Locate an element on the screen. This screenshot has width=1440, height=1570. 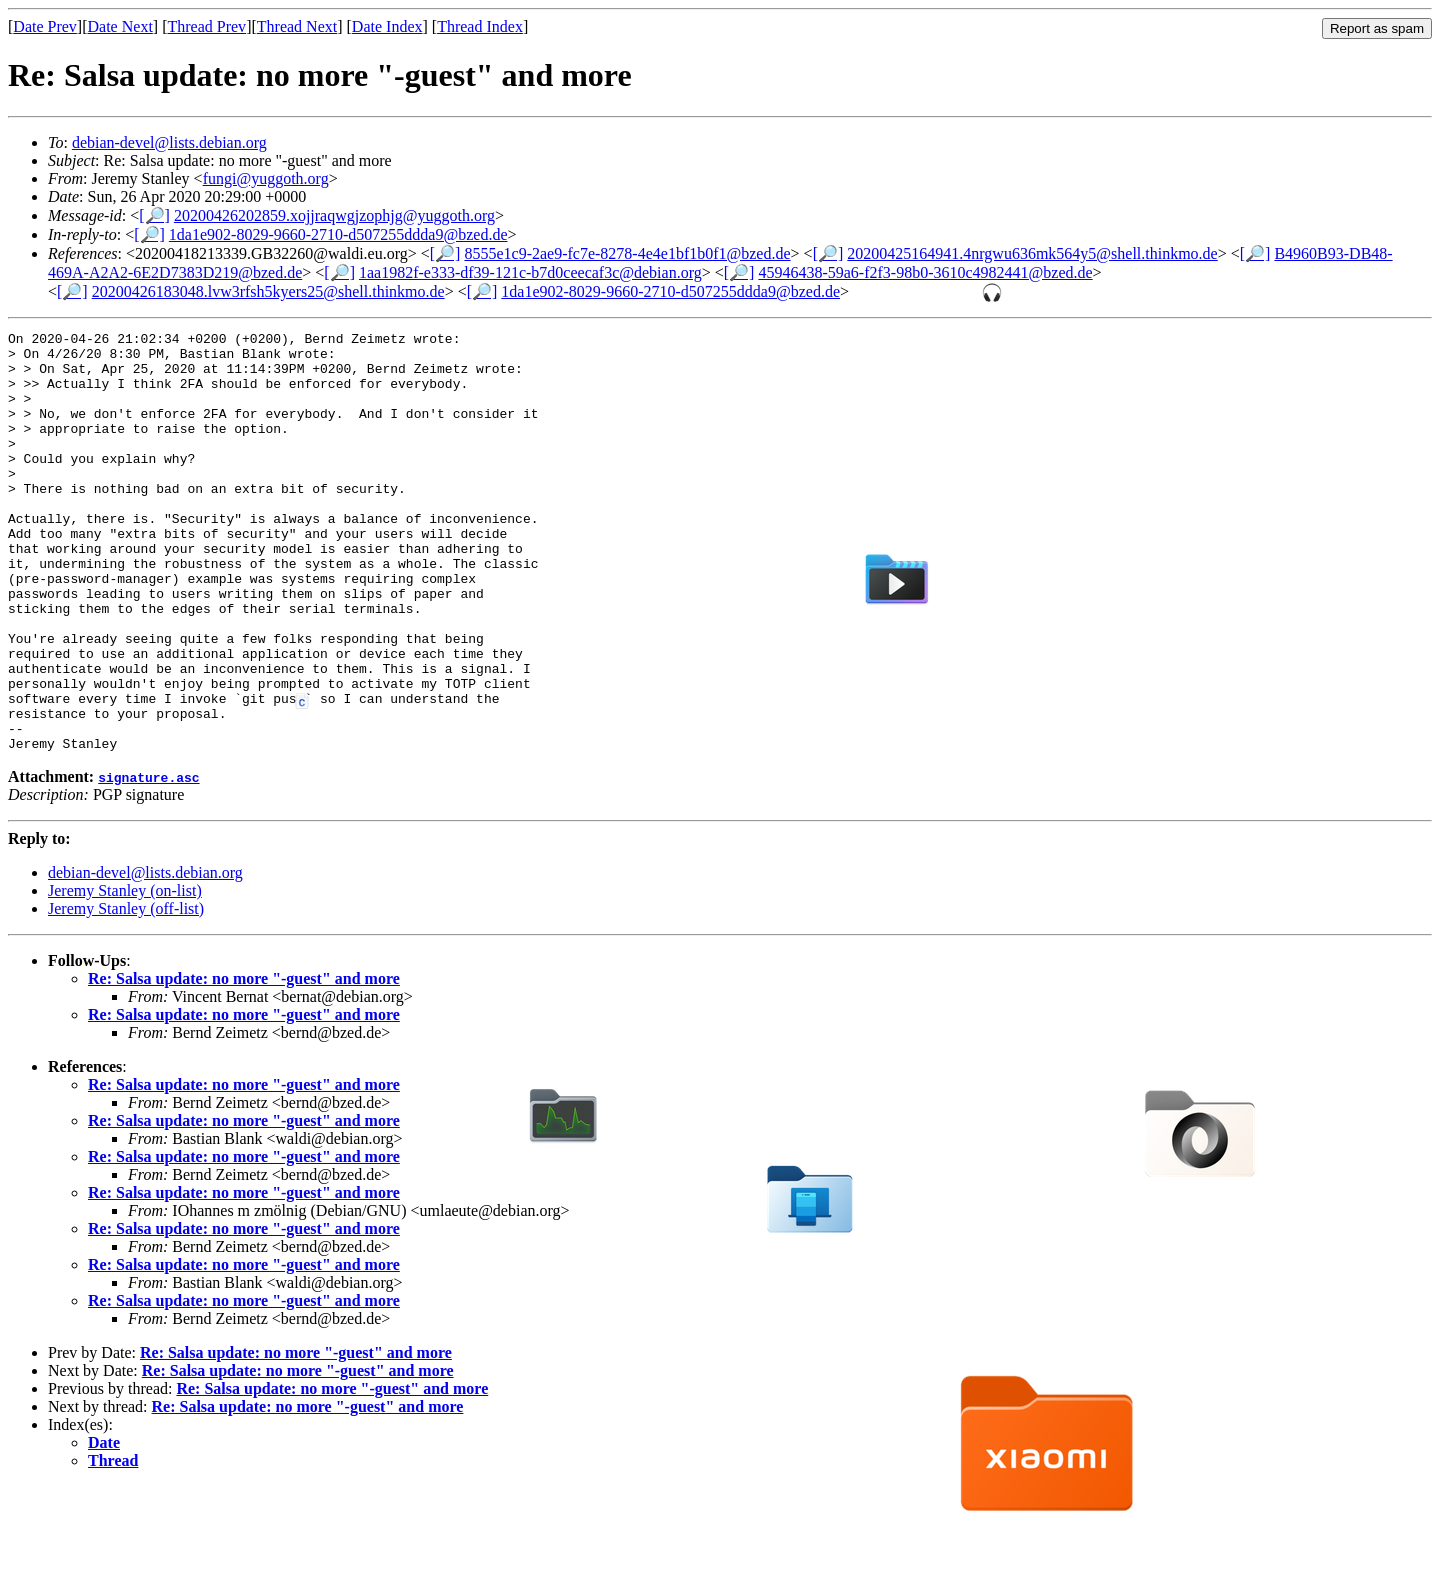
open folder containing Microsoft Mitra or telephony files is located at coordinates (809, 1201).